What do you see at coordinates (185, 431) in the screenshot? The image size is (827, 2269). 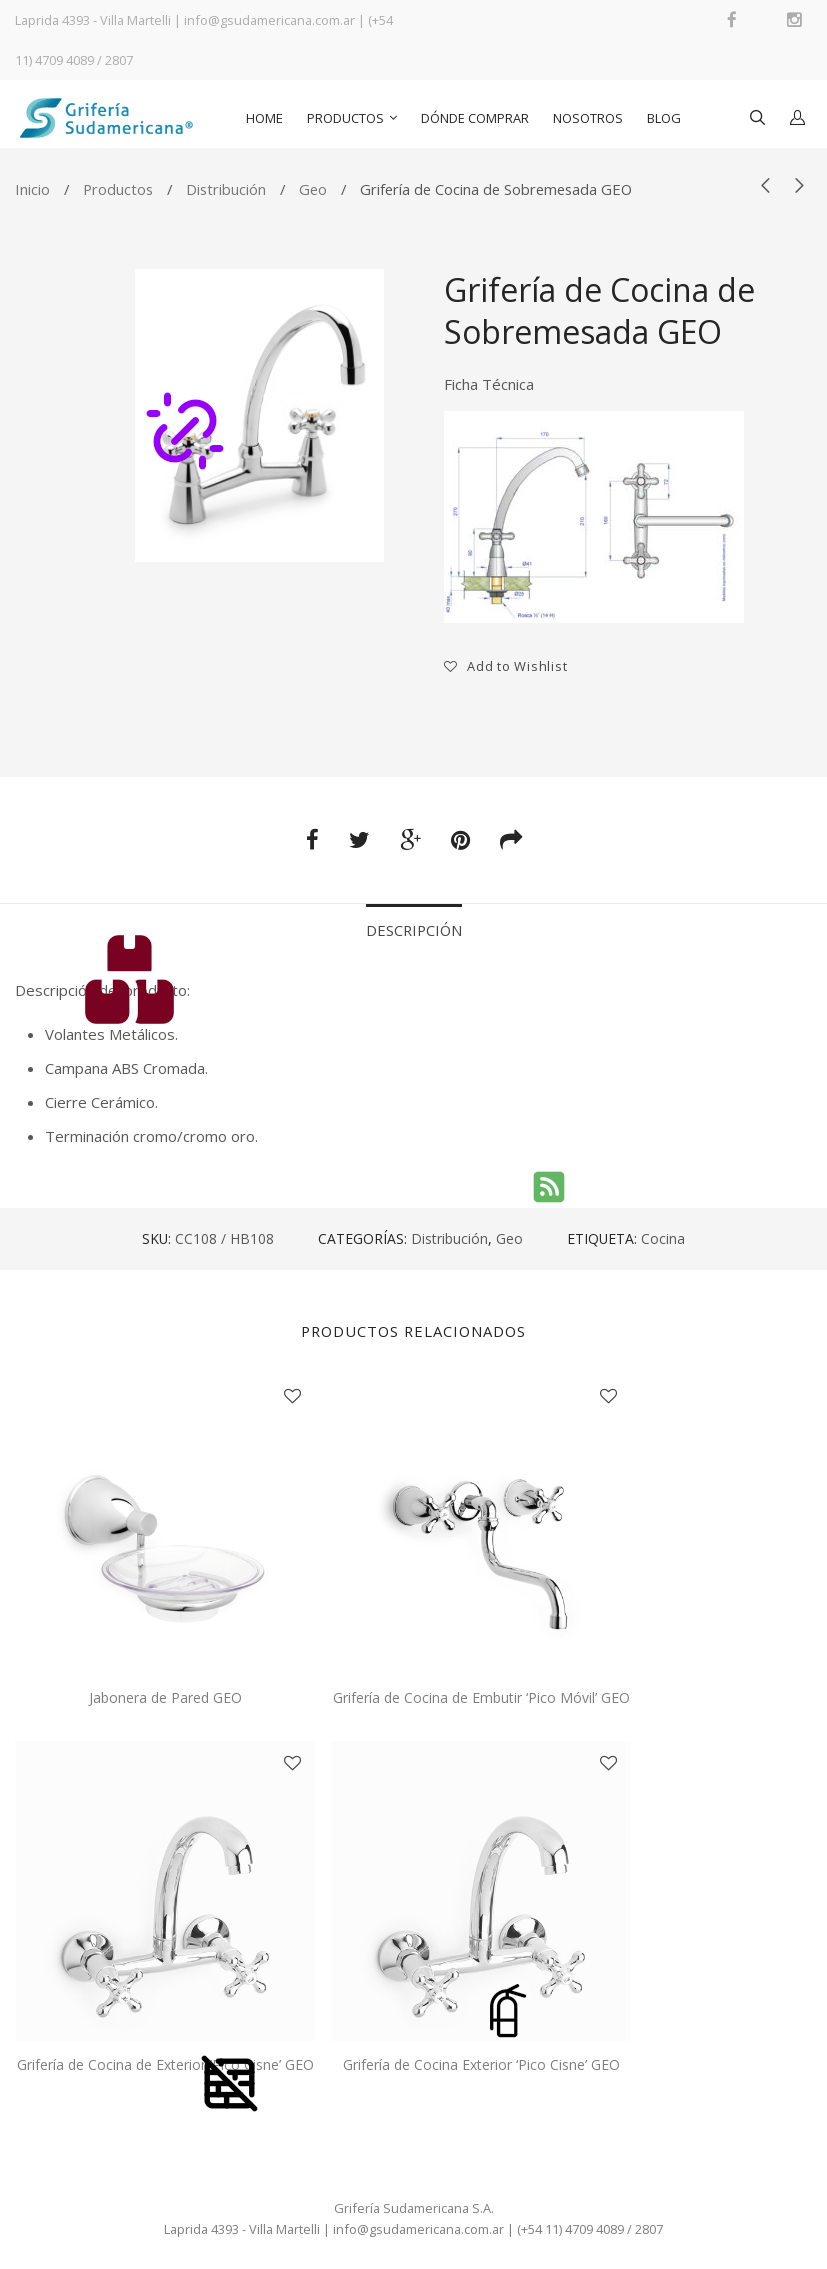 I see `remove or break a hyperlink` at bounding box center [185, 431].